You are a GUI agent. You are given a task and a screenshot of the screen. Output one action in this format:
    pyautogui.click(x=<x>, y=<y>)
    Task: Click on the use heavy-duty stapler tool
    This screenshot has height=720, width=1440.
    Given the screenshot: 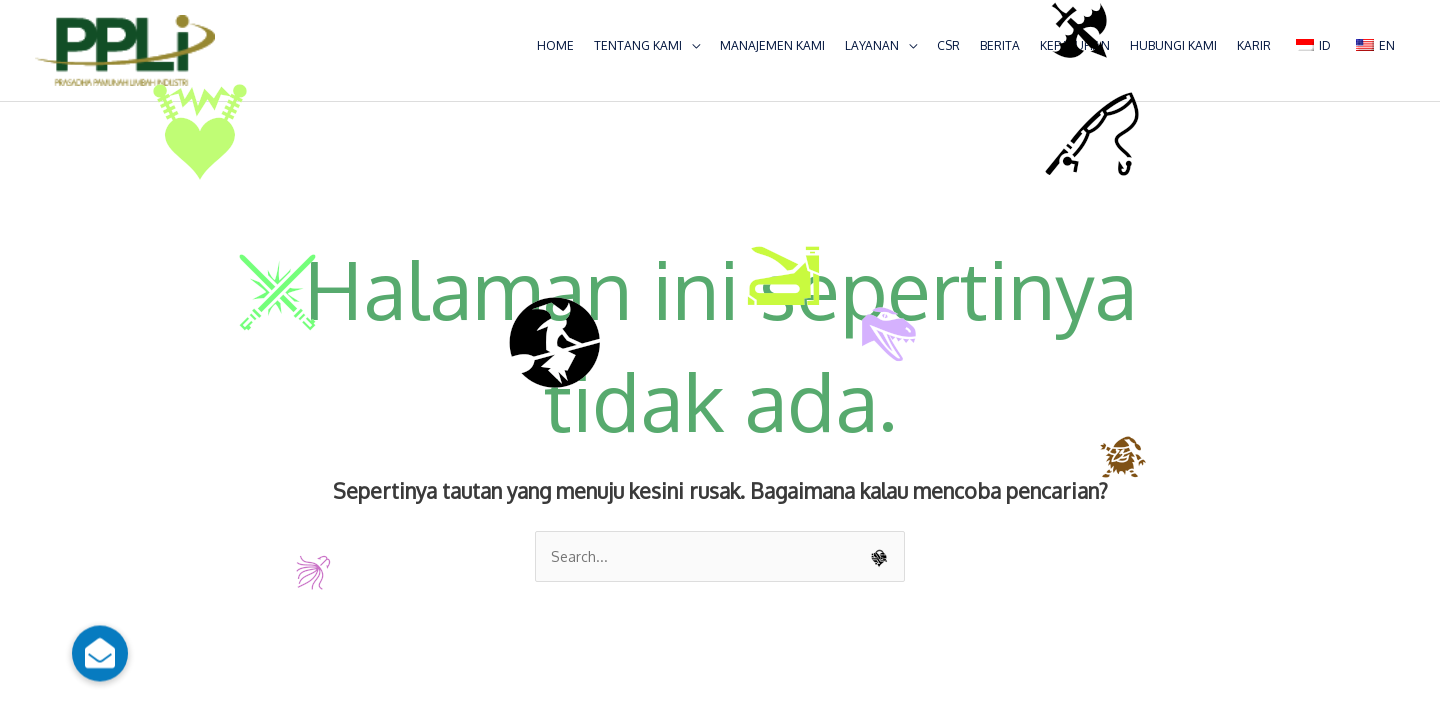 What is the action you would take?
    pyautogui.click(x=783, y=274)
    